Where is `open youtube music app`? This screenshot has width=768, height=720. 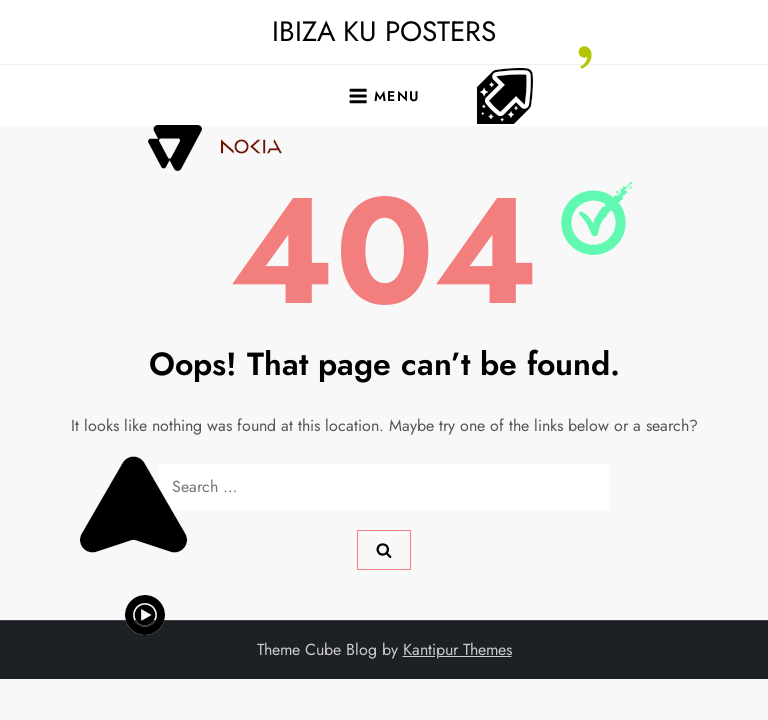
open youtube music app is located at coordinates (145, 615).